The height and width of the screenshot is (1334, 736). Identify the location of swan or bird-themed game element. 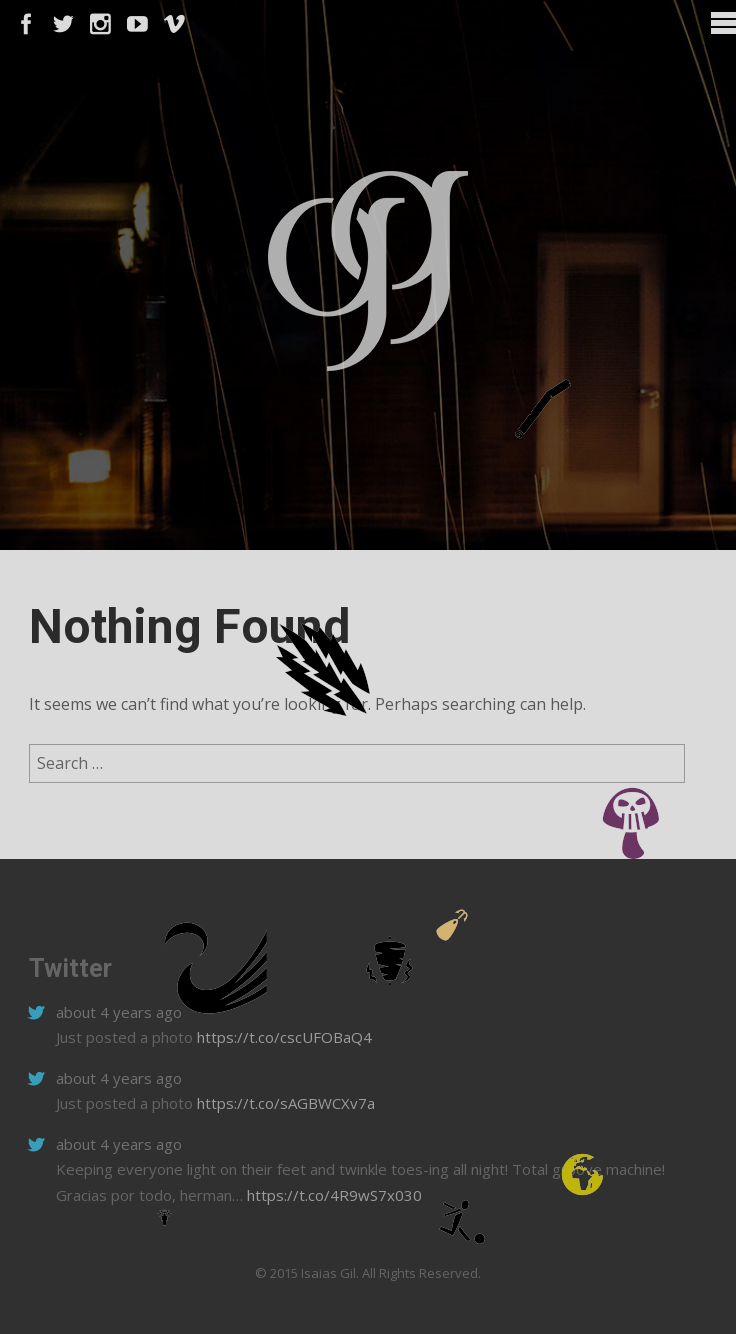
(216, 963).